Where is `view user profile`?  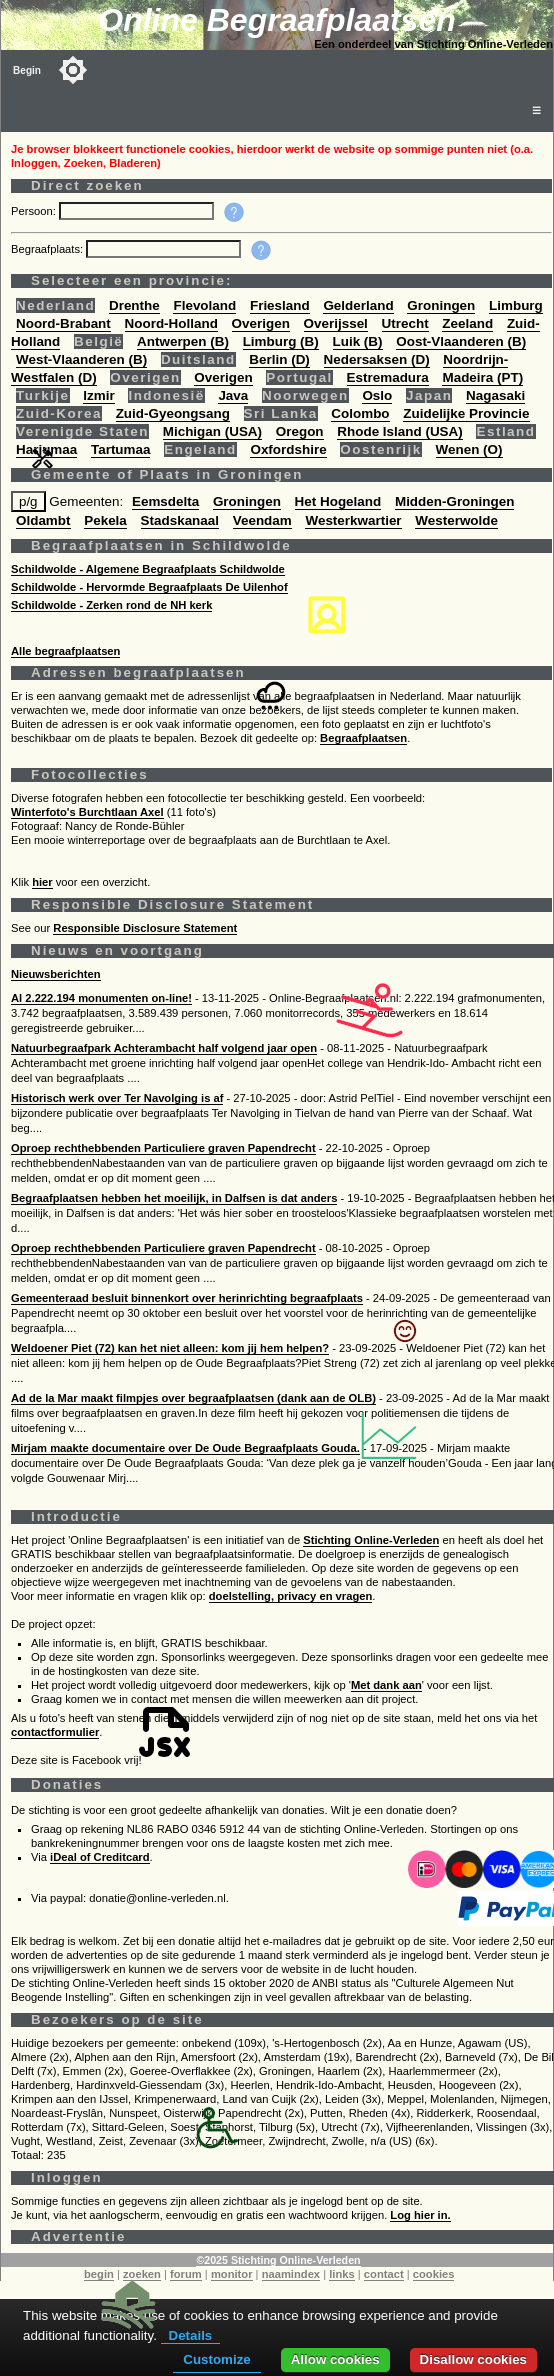 view user profile is located at coordinates (327, 615).